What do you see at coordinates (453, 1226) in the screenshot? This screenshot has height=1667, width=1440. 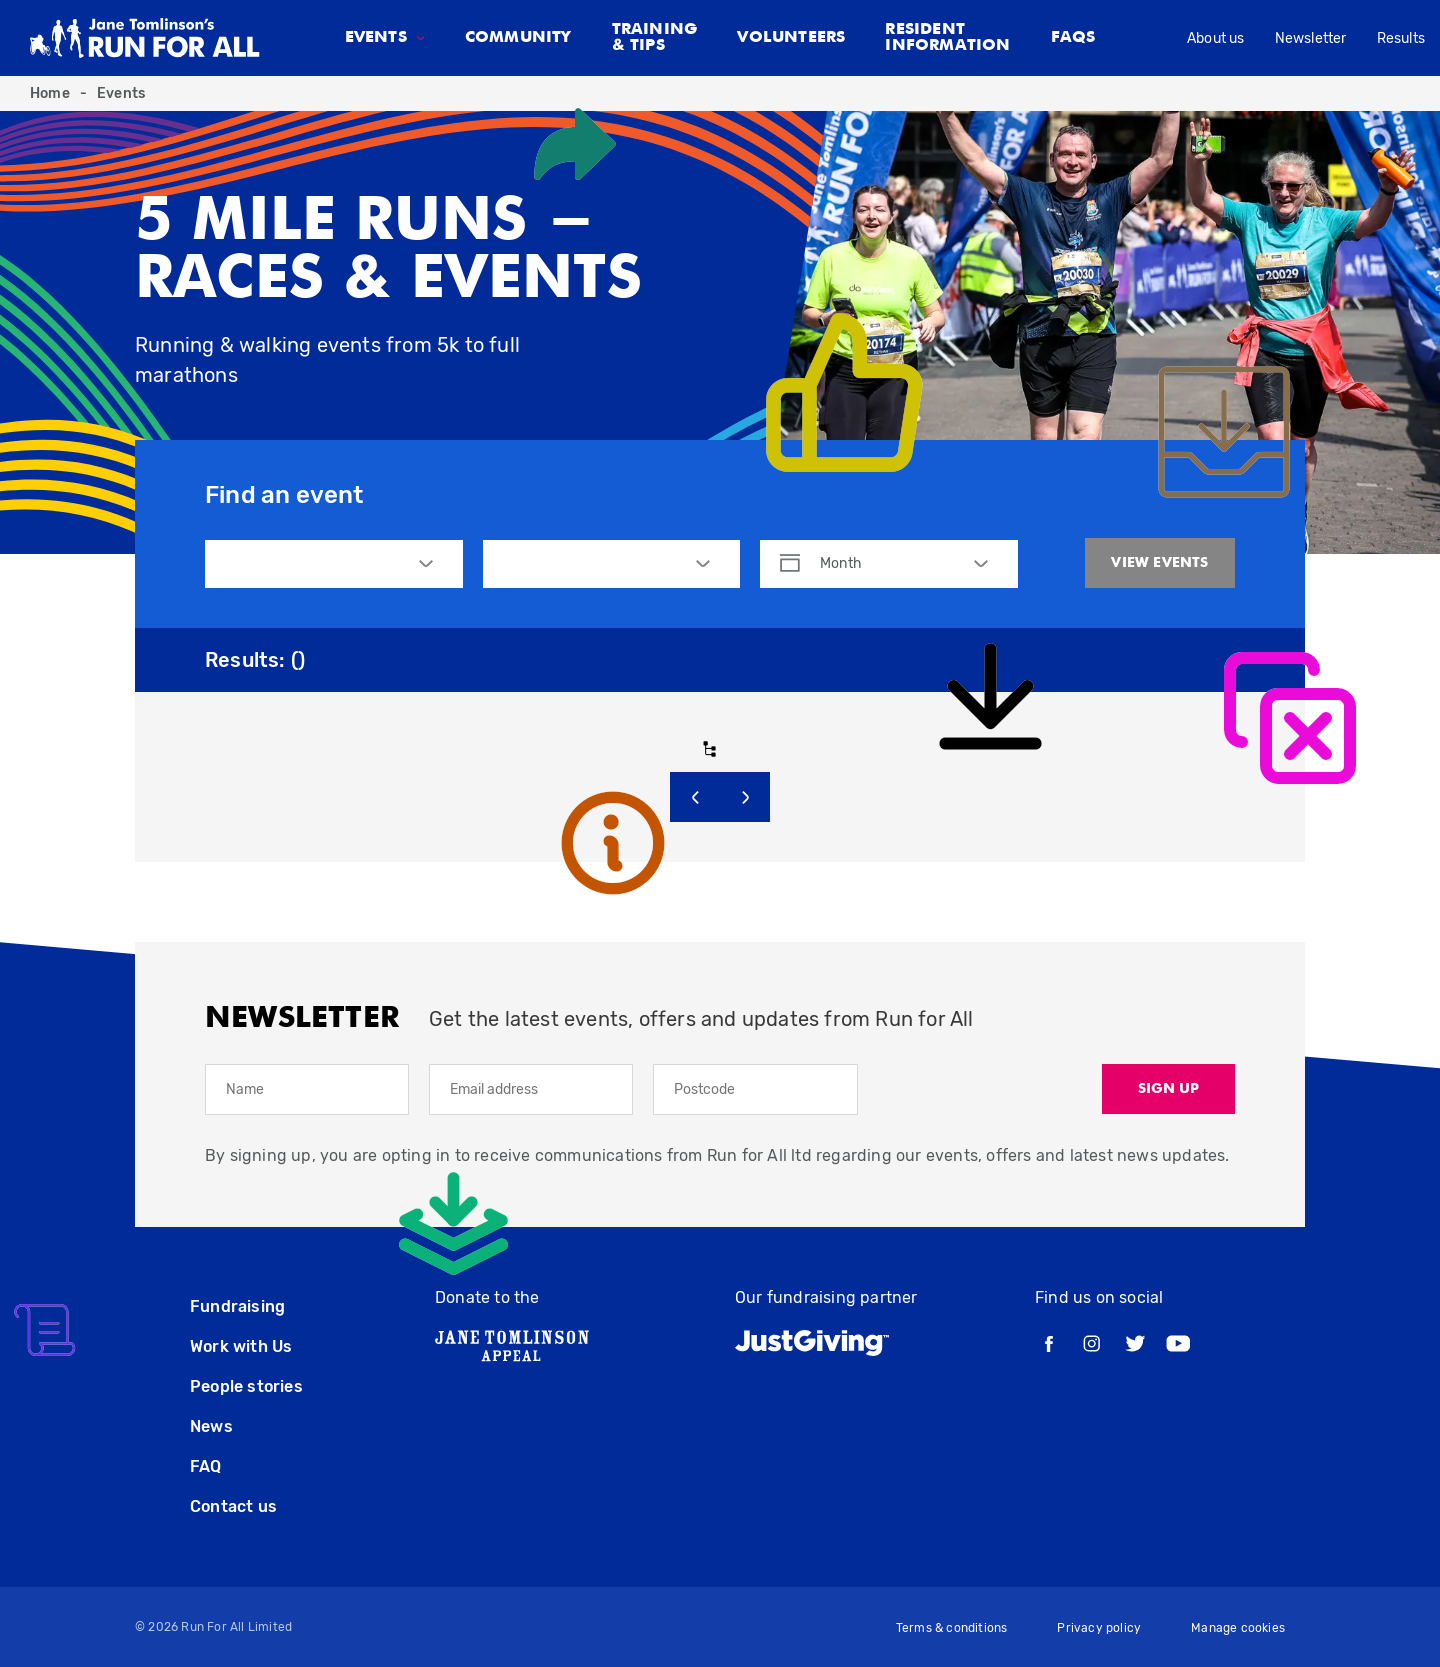 I see `add item to stack` at bounding box center [453, 1226].